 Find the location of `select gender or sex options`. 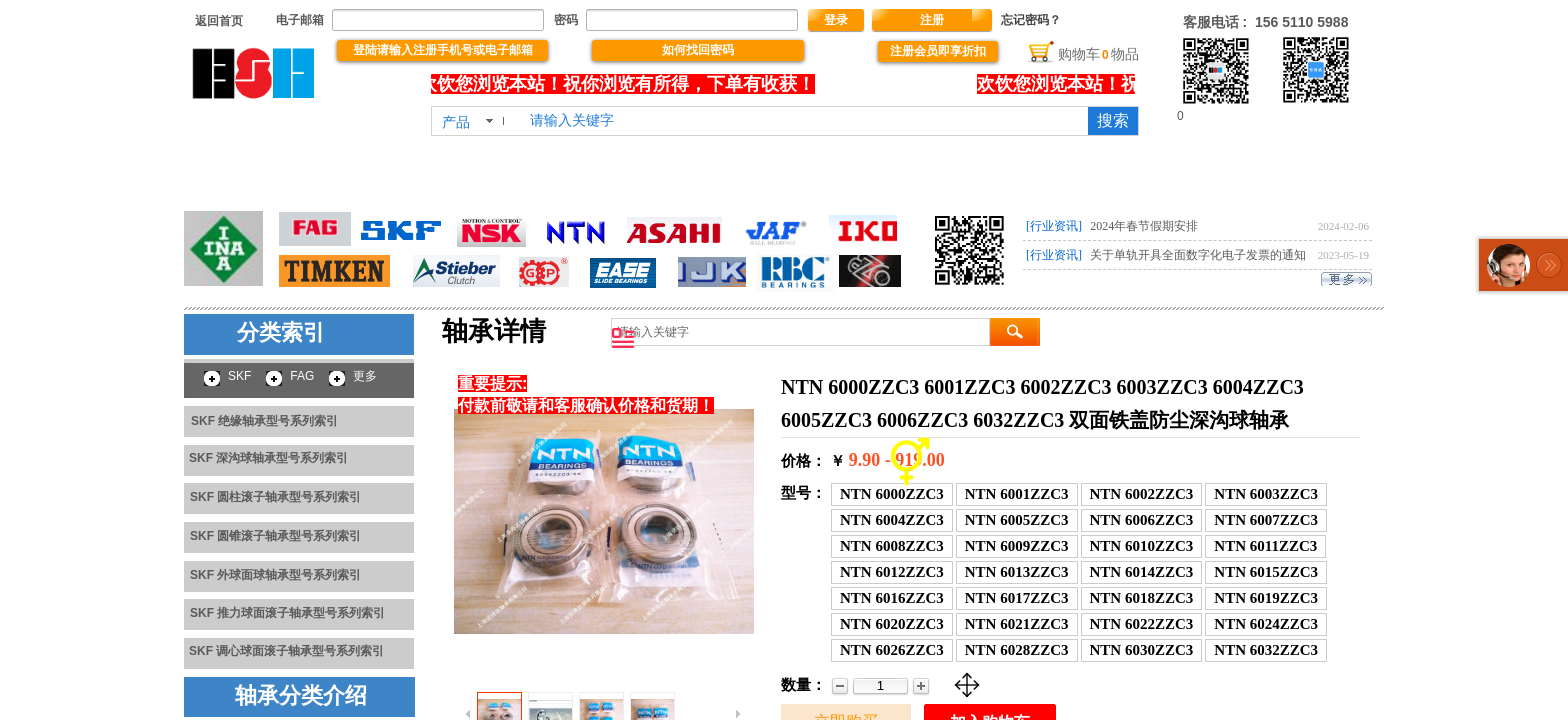

select gender or sex options is located at coordinates (910, 461).